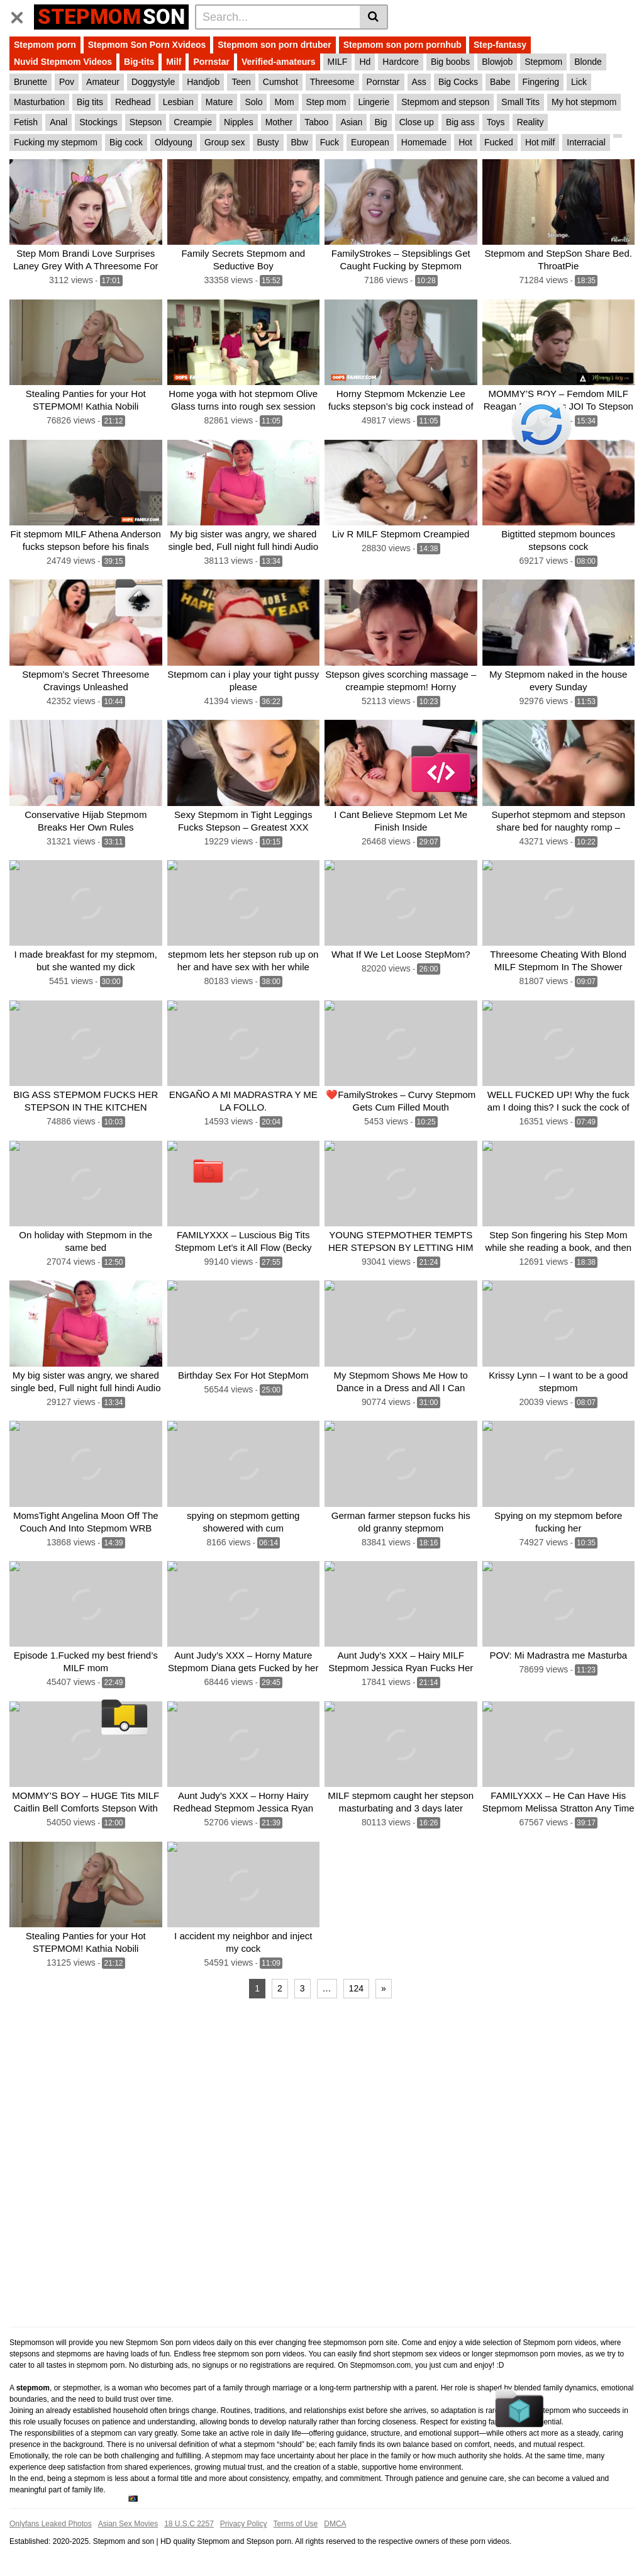 Image resolution: width=644 pixels, height=2576 pixels. What do you see at coordinates (124, 1718) in the screenshot?
I see `folder for pokémon game files or assets` at bounding box center [124, 1718].